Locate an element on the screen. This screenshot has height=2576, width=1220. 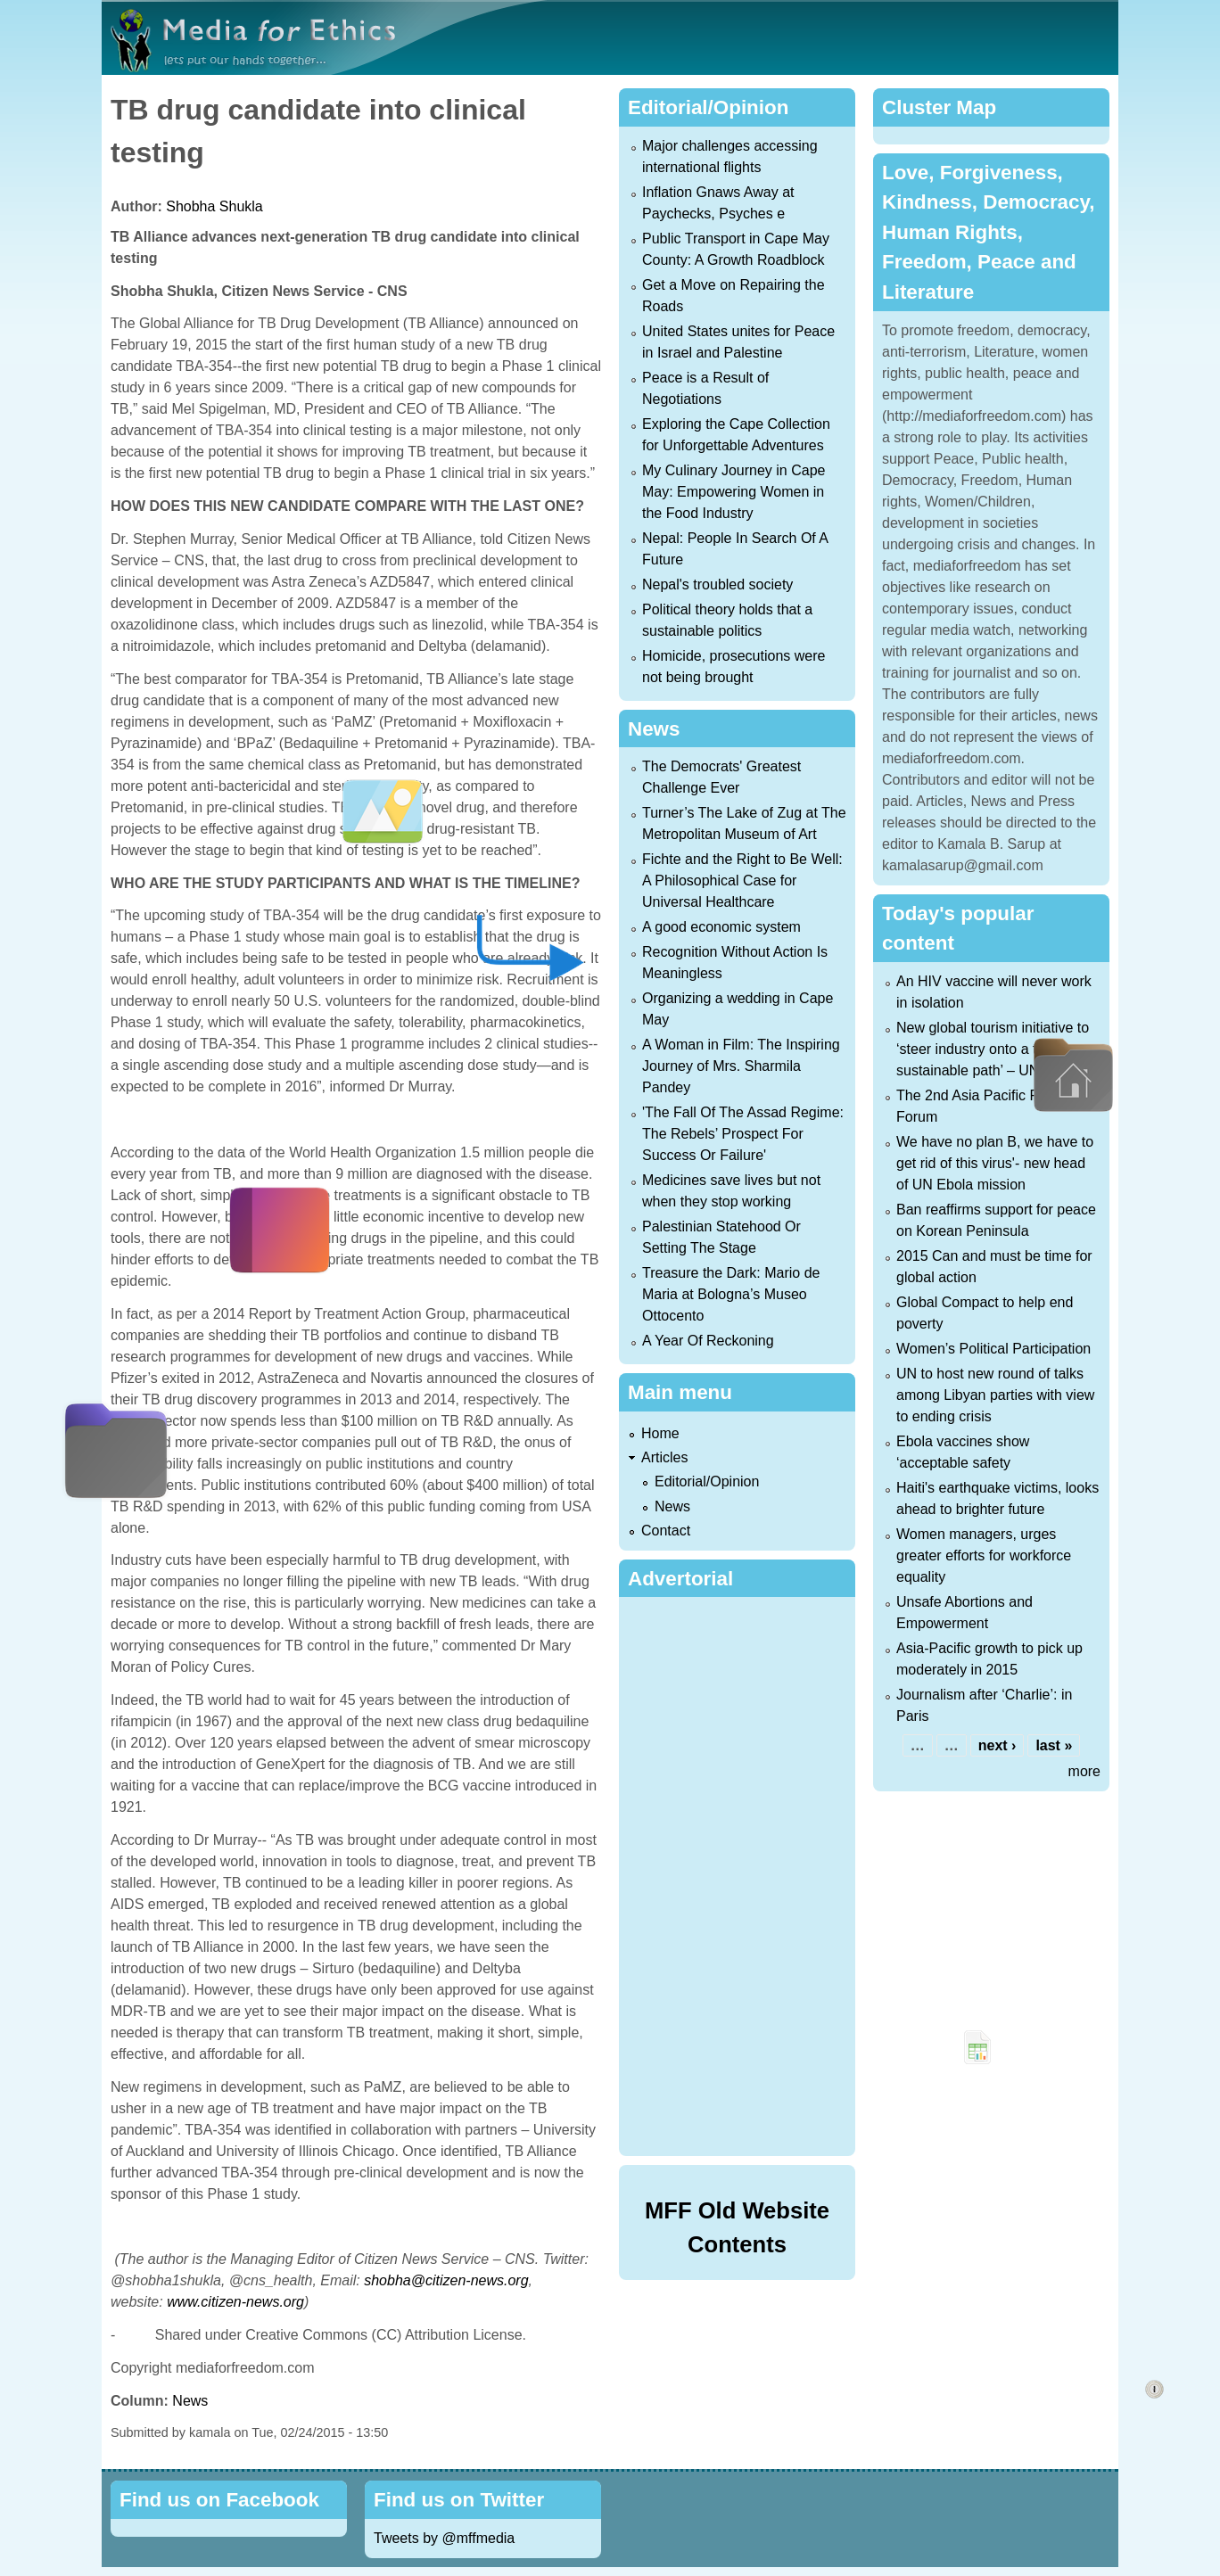
open a folder to view its contents is located at coordinates (116, 1451).